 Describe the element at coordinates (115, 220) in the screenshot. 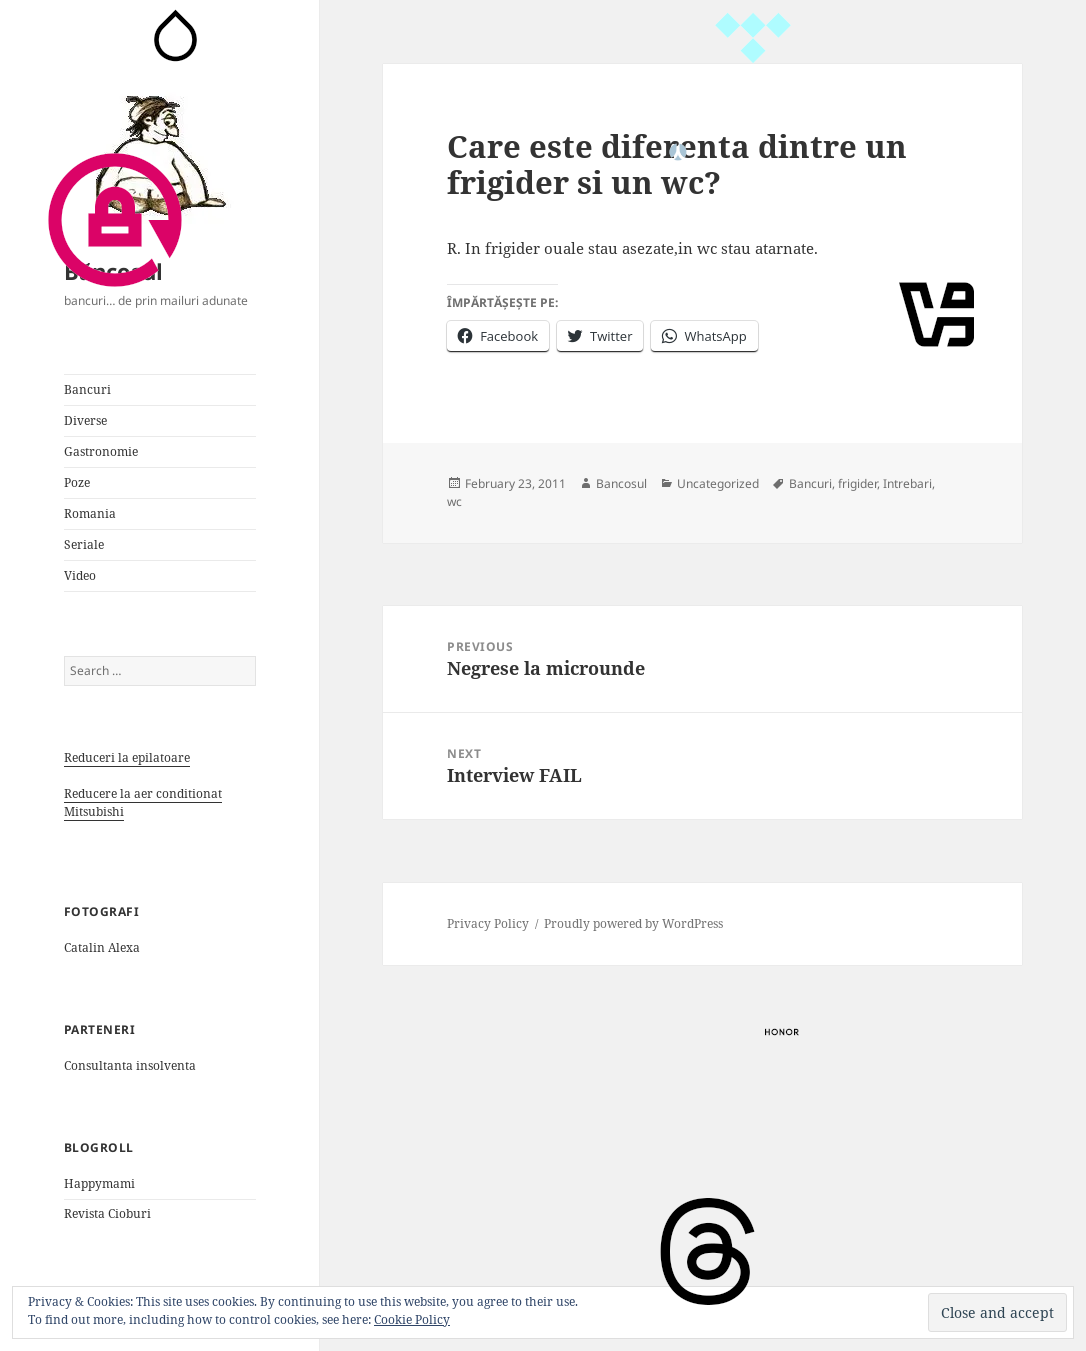

I see `screen rotation is locked` at that location.